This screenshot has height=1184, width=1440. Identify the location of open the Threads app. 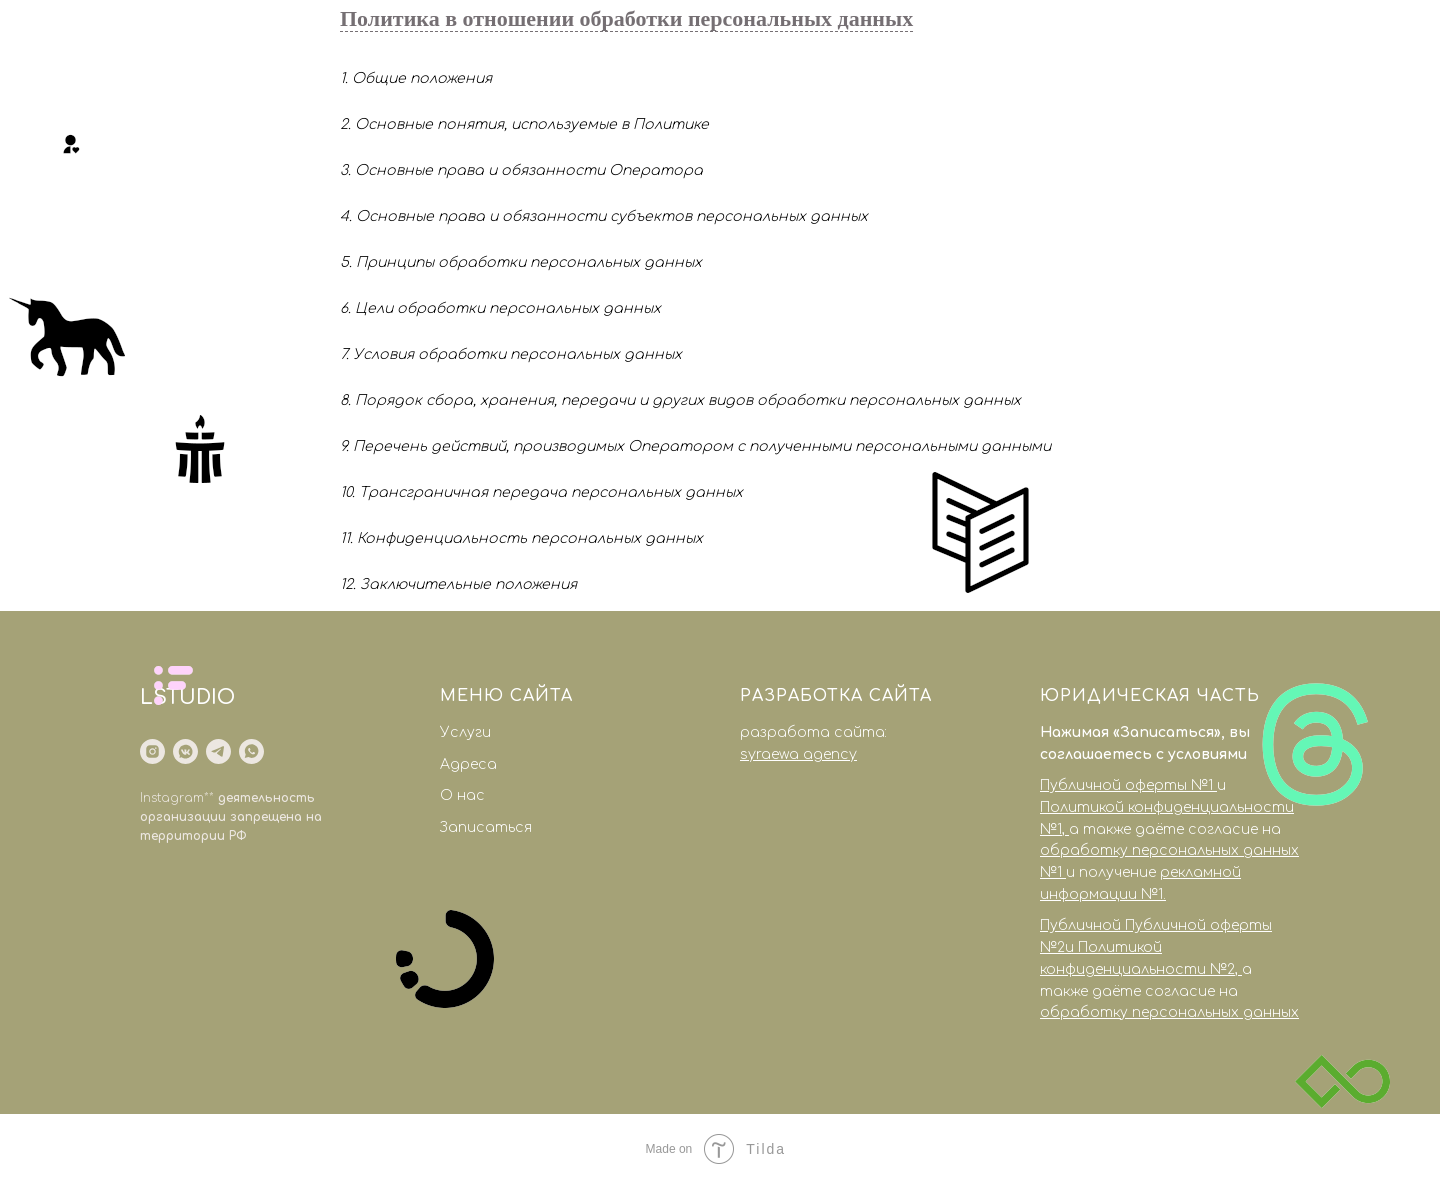
(1315, 744).